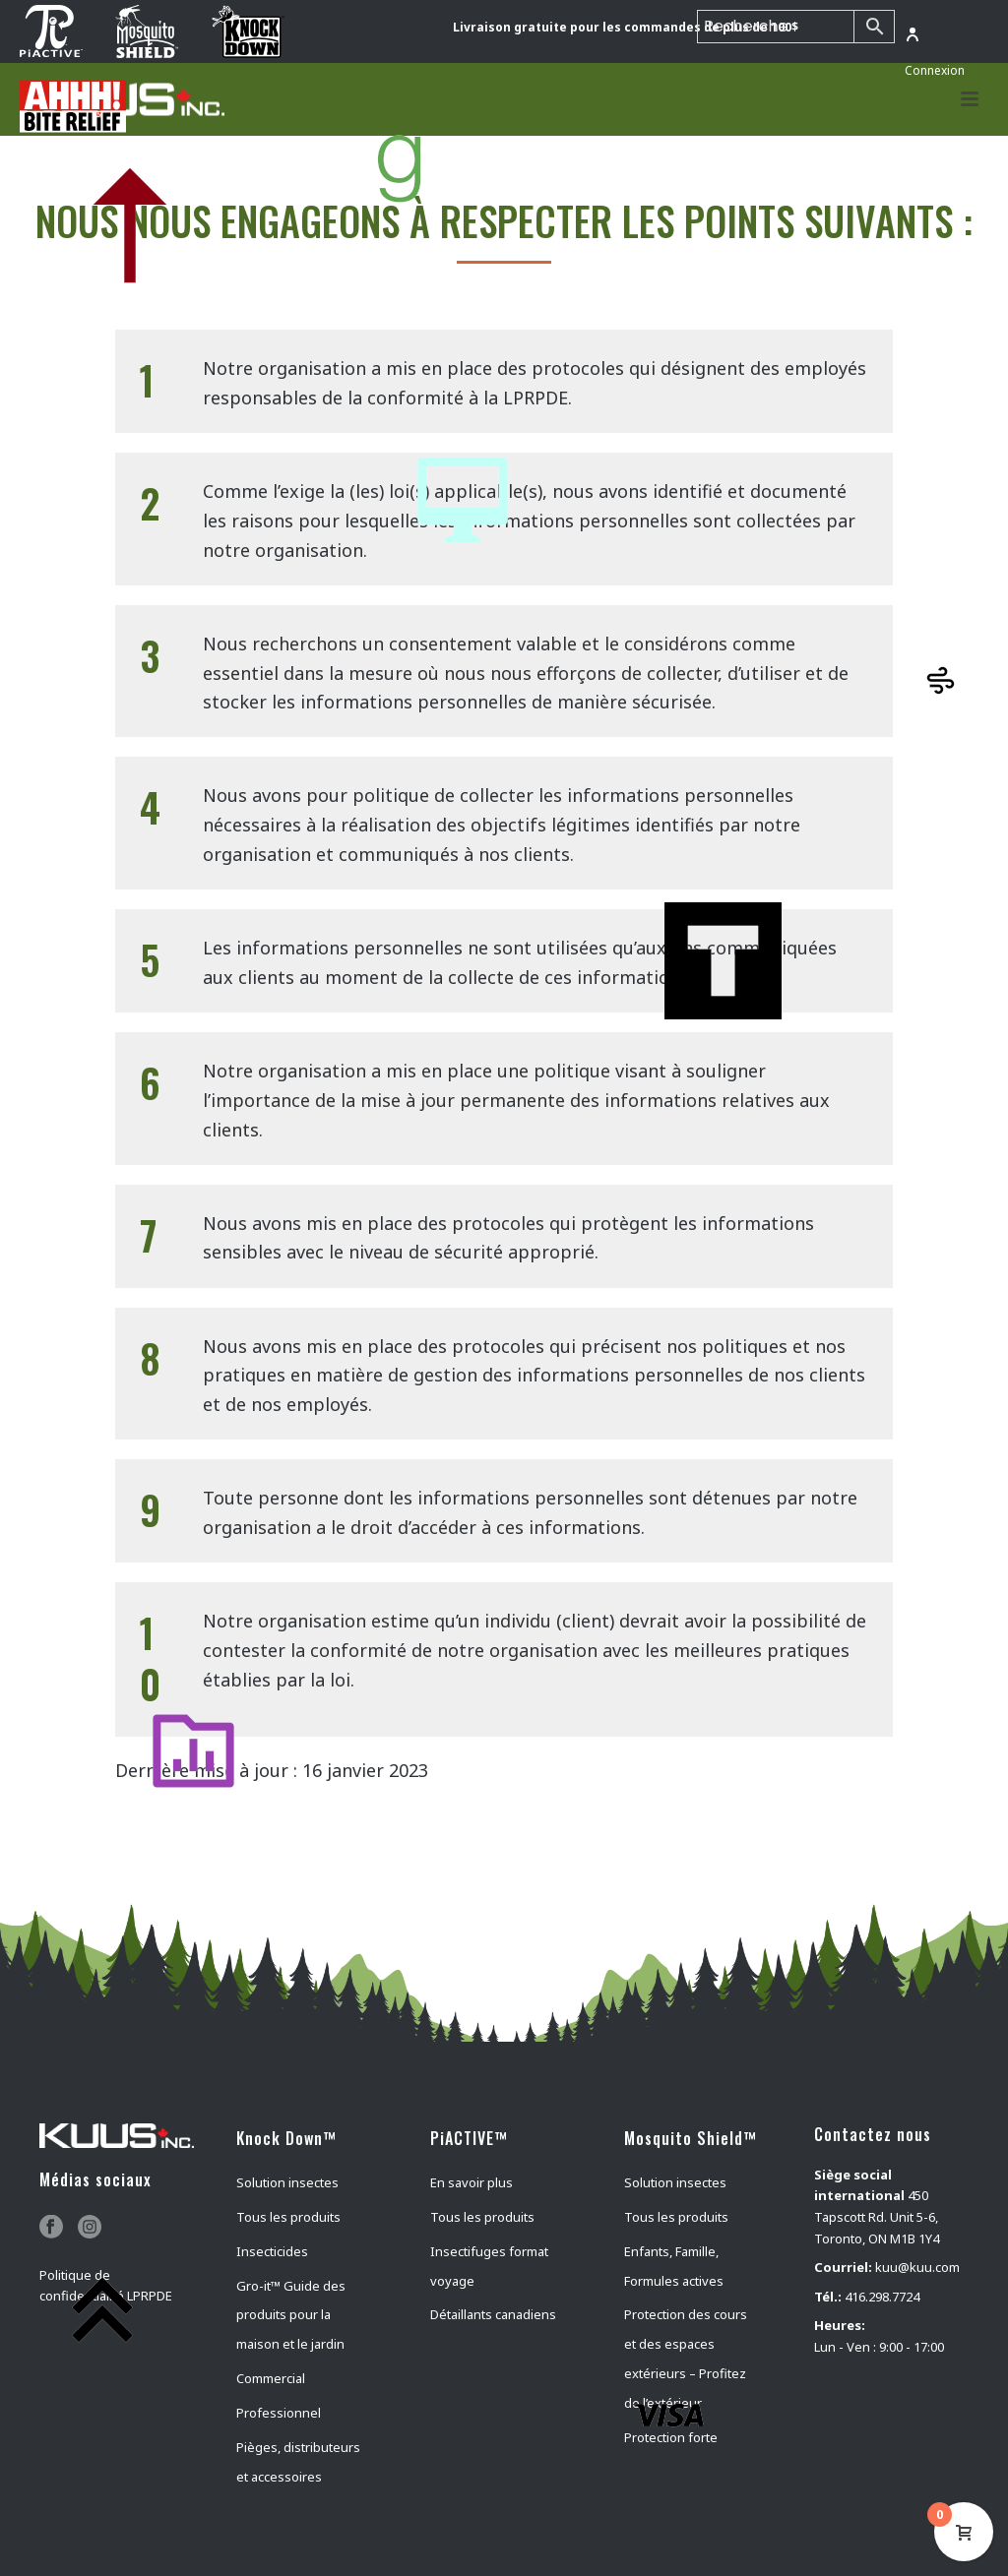 The height and width of the screenshot is (2576, 1008). What do you see at coordinates (667, 2415) in the screenshot?
I see `pay with visa card` at bounding box center [667, 2415].